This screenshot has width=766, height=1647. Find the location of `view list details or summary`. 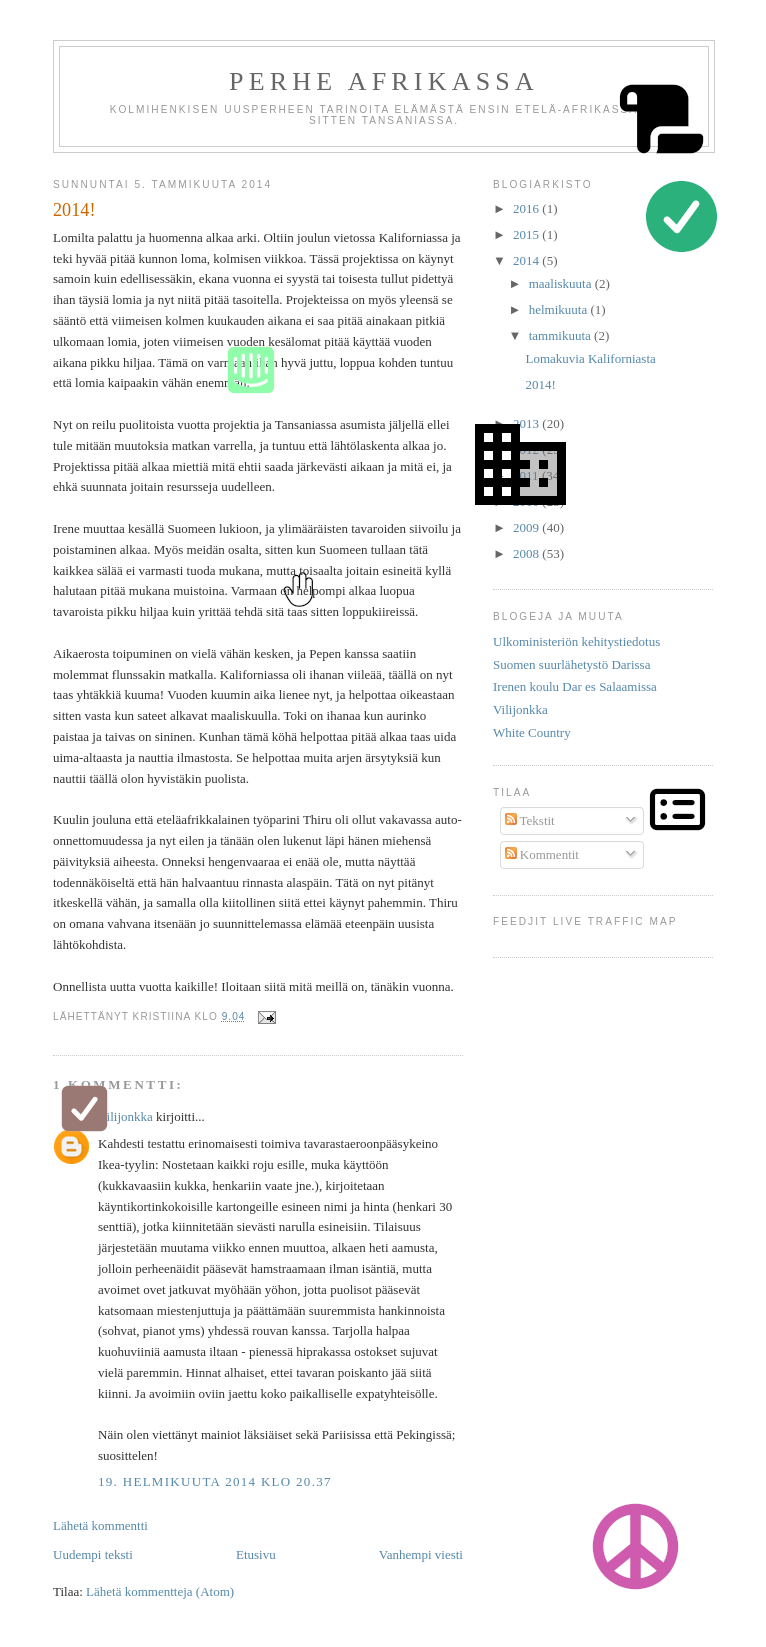

view list details or summary is located at coordinates (677, 809).